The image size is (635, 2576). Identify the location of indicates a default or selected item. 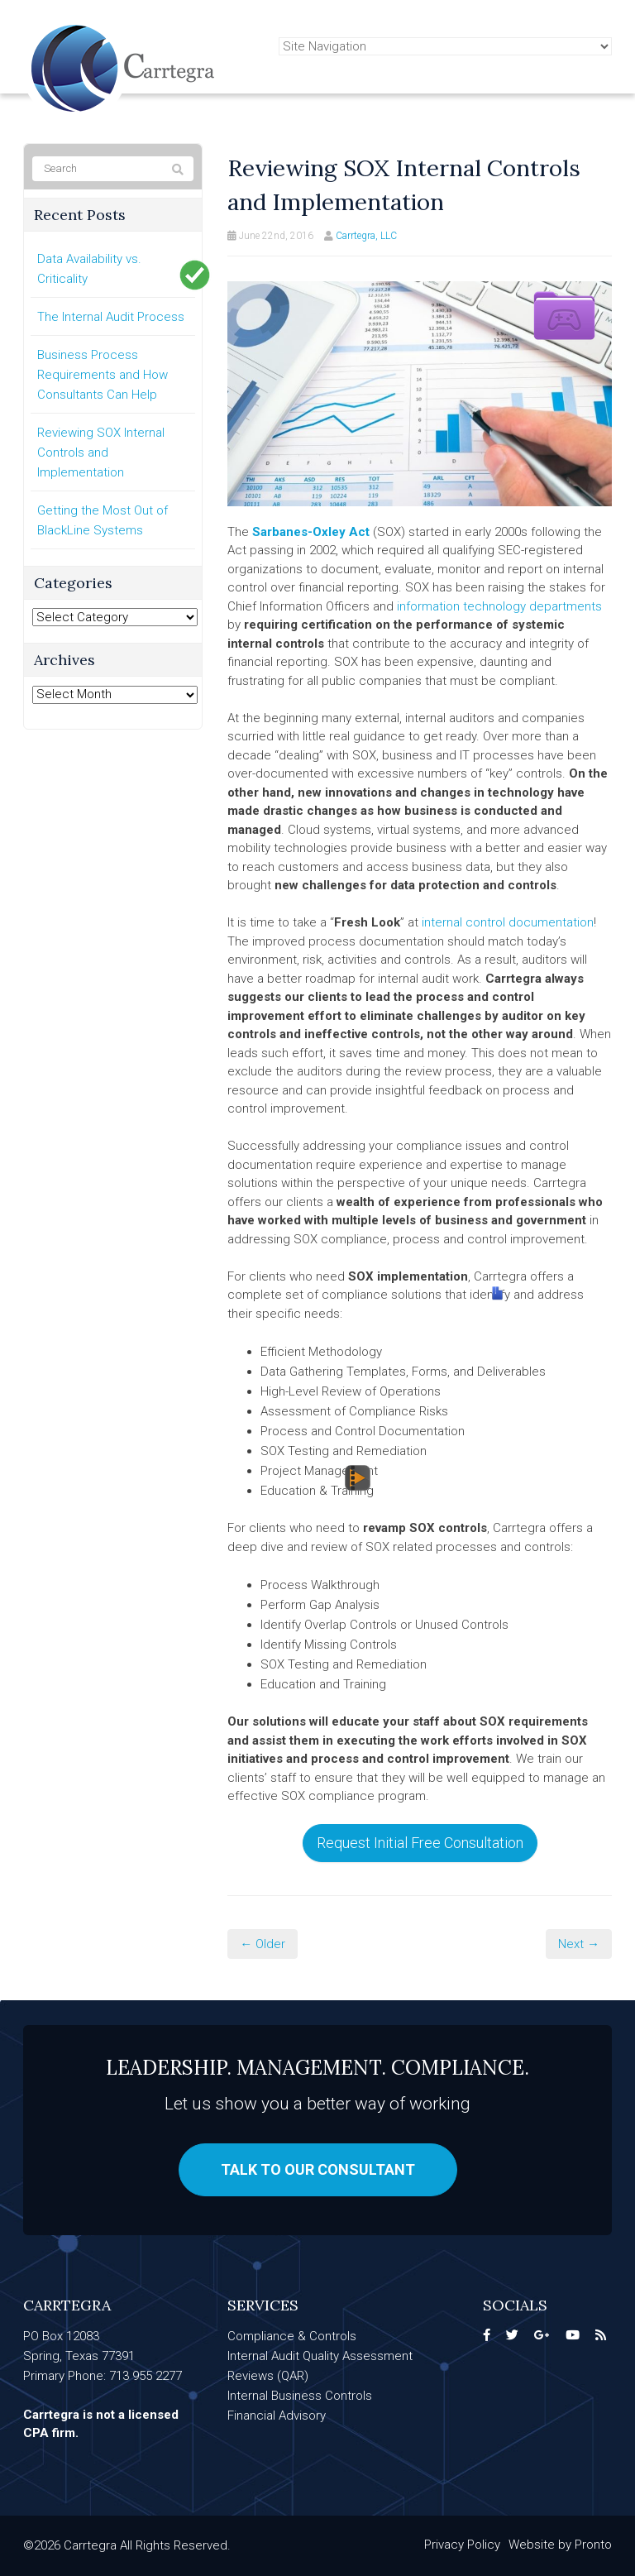
(194, 275).